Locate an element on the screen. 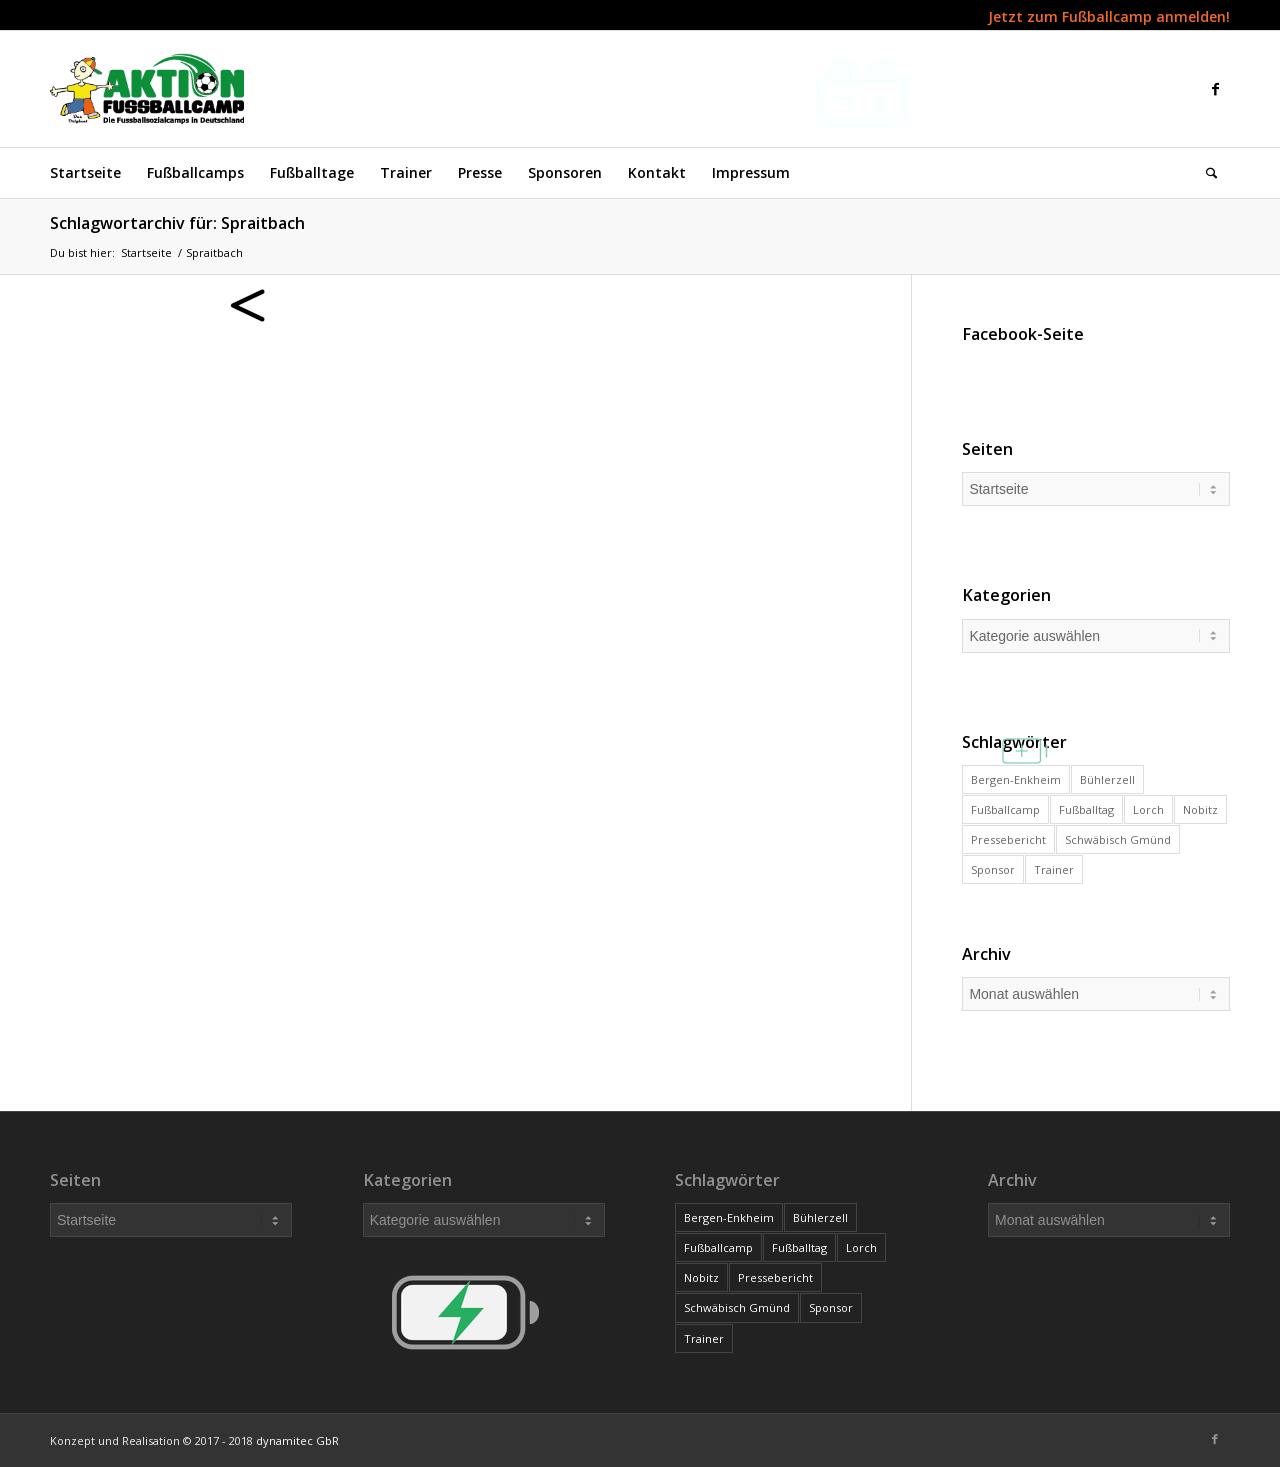 The width and height of the screenshot is (1280, 1467). go back to the previous screen is located at coordinates (248, 305).